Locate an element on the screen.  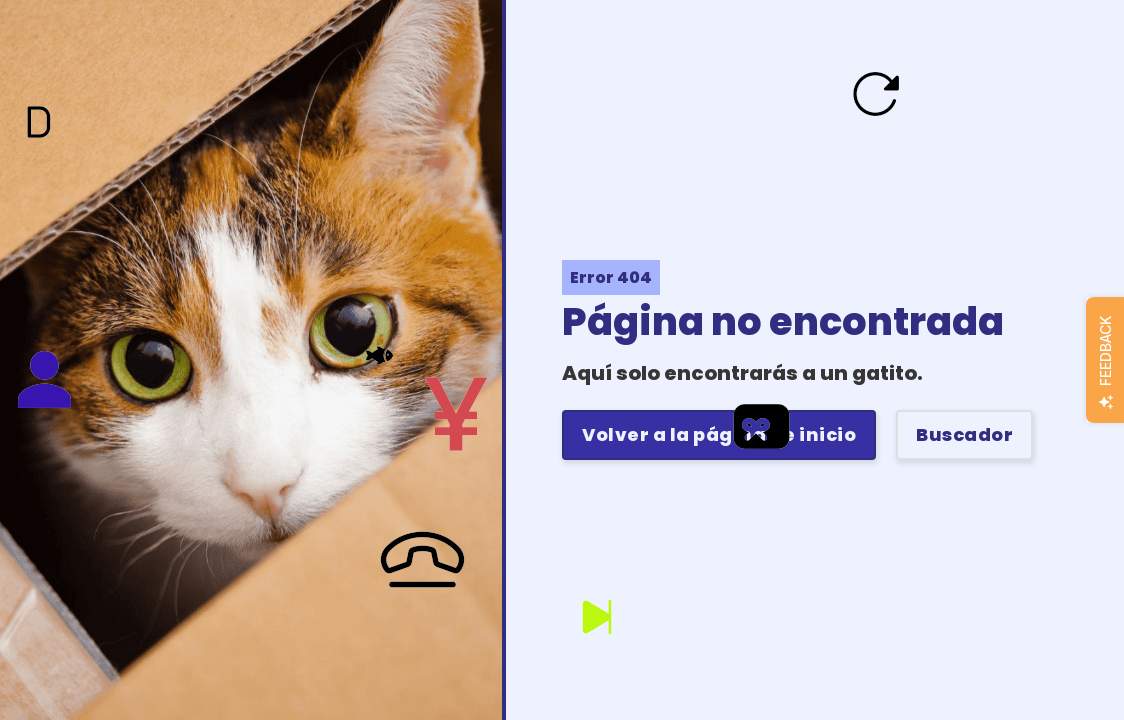
access aquarium or fish-related features is located at coordinates (379, 355).